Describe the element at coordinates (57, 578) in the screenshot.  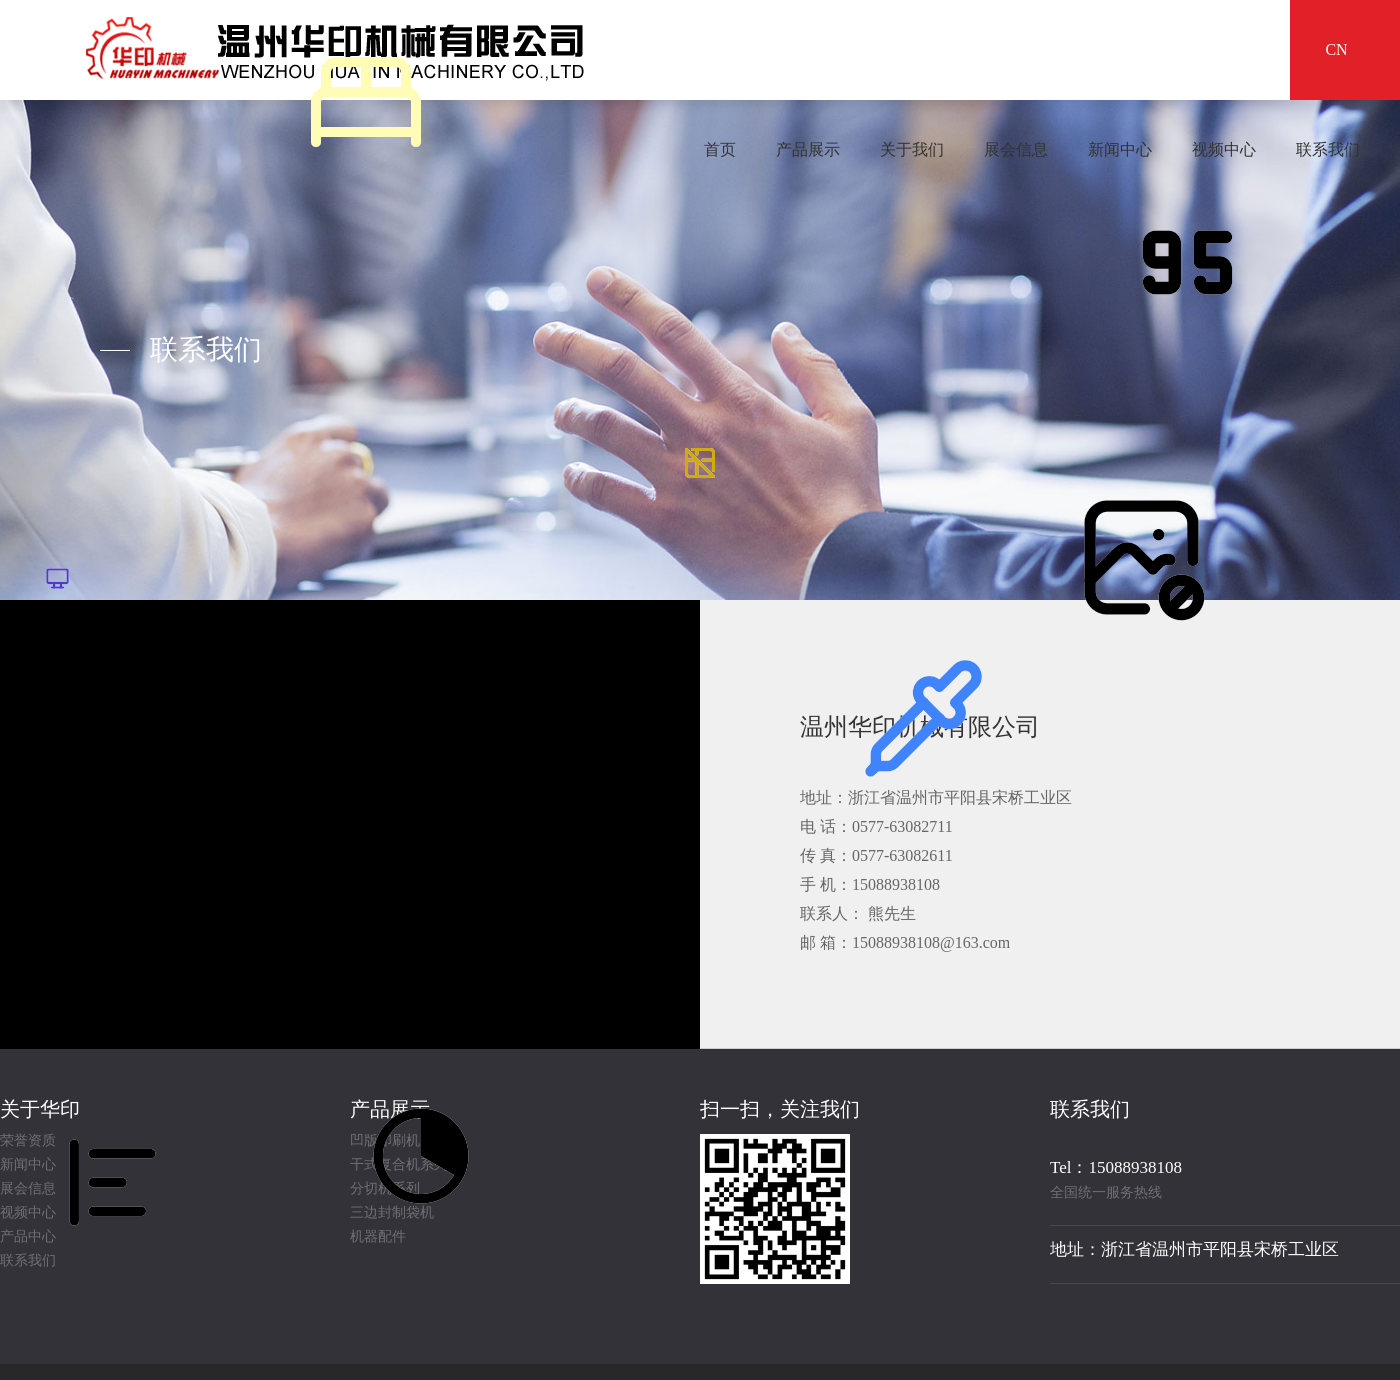
I see `switch to desktop view` at that location.